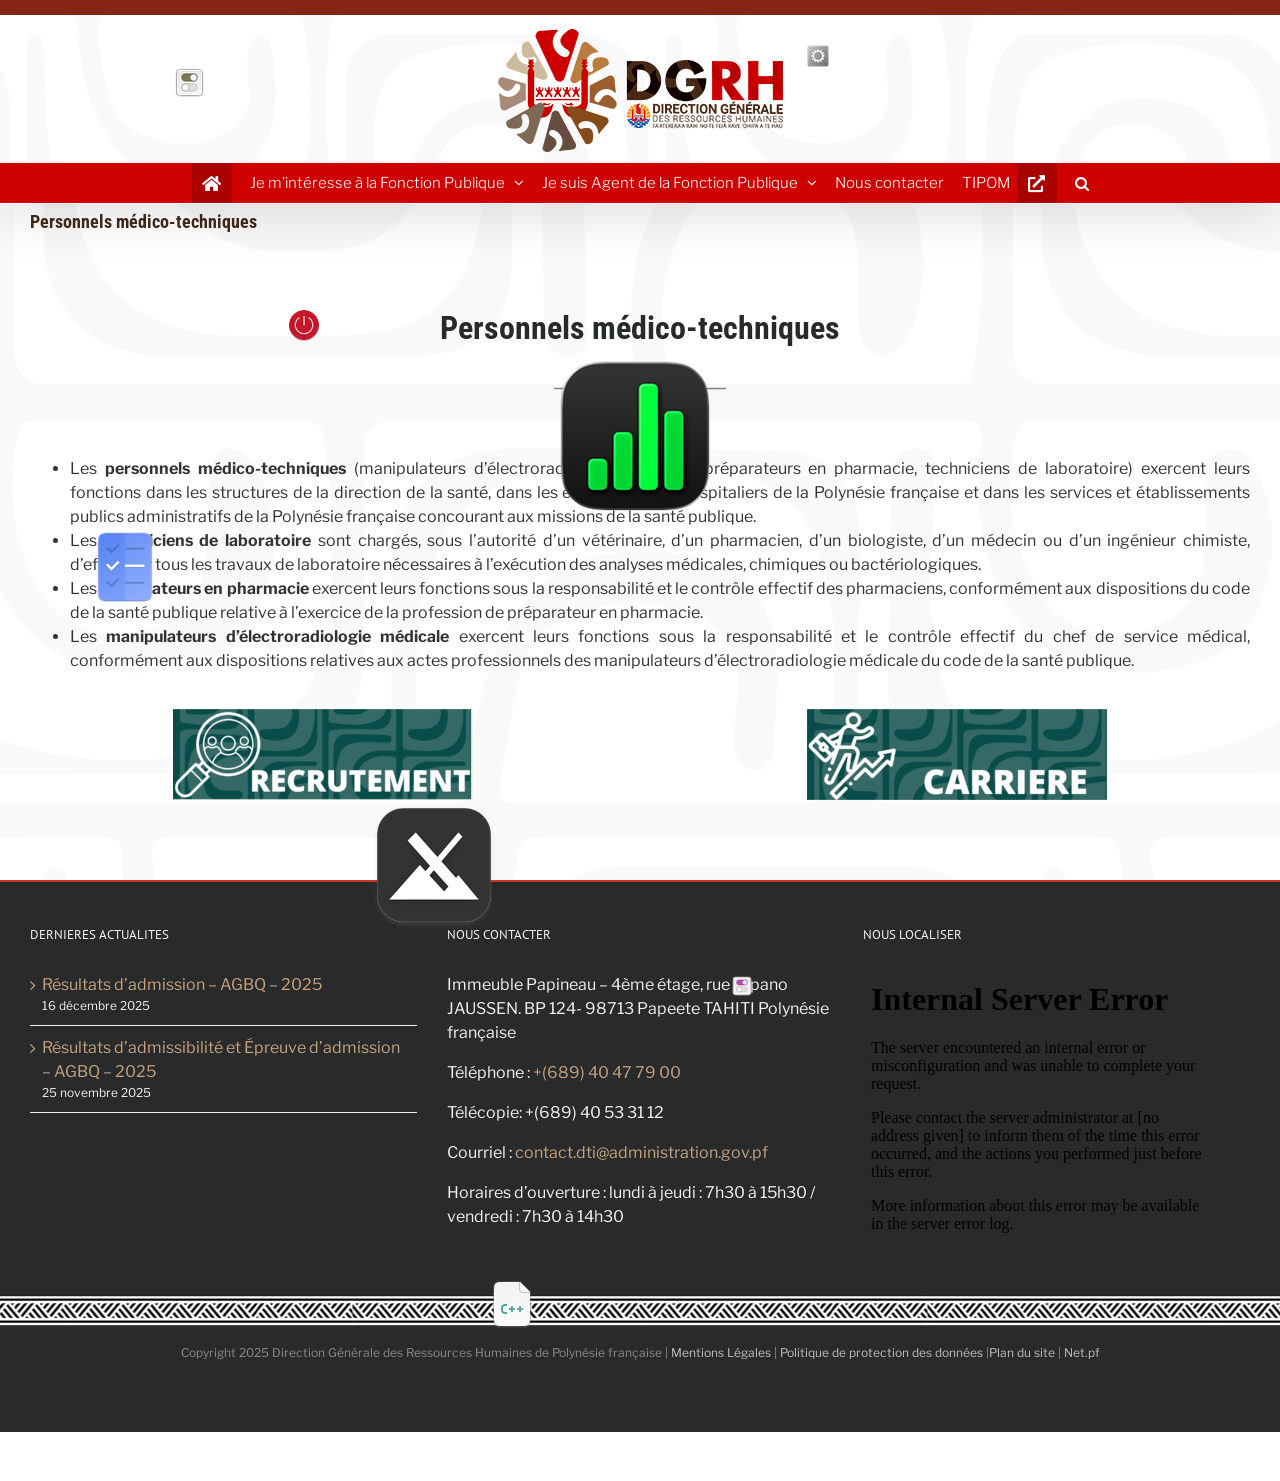 The image size is (1280, 1481). What do you see at coordinates (512, 1304) in the screenshot?
I see `a C++ source code file` at bounding box center [512, 1304].